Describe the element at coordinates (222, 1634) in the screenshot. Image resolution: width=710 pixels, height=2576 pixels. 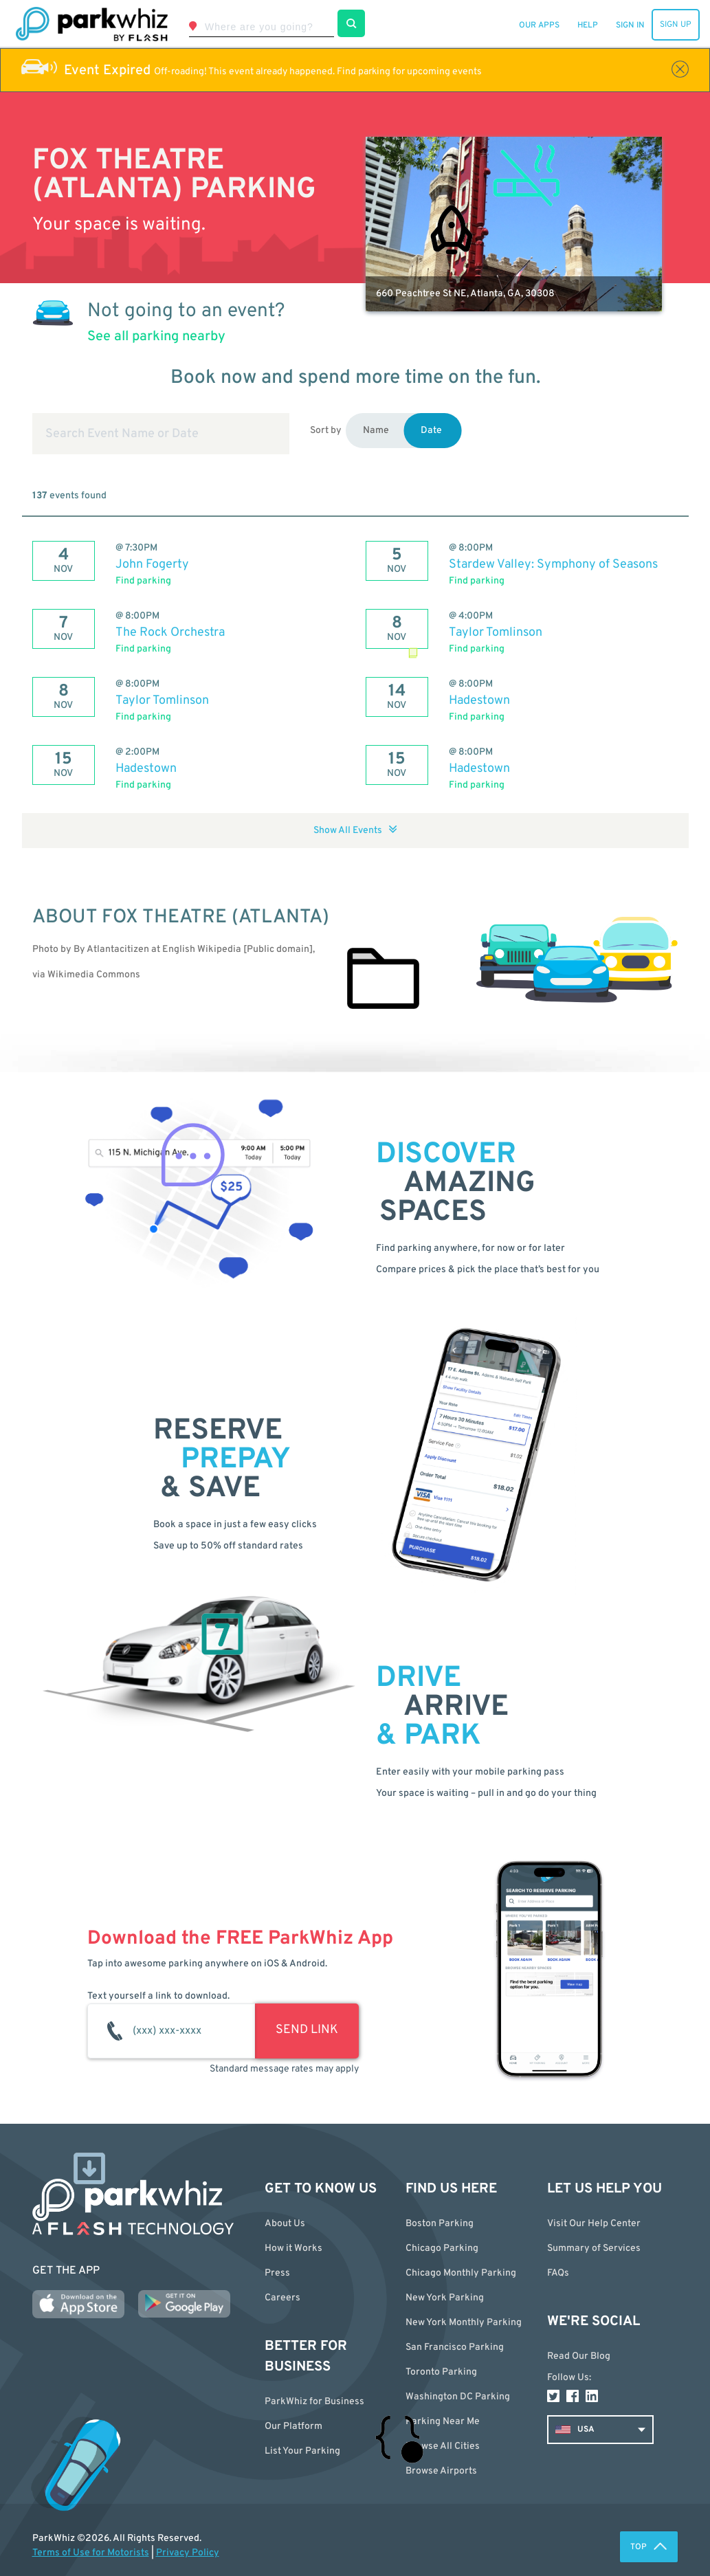
I see `select or input the number seven` at that location.